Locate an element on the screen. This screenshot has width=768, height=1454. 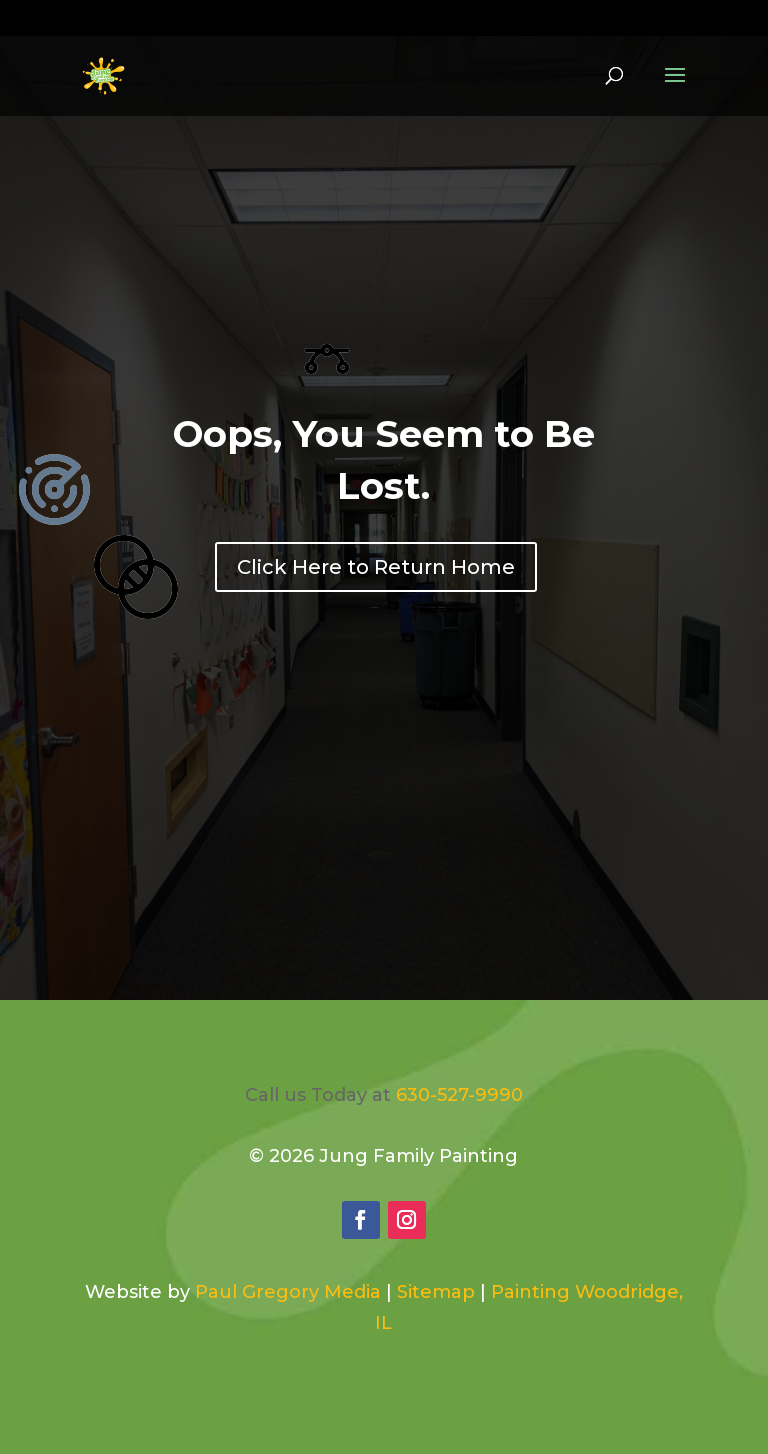
edit vector path or bezier curve is located at coordinates (327, 359).